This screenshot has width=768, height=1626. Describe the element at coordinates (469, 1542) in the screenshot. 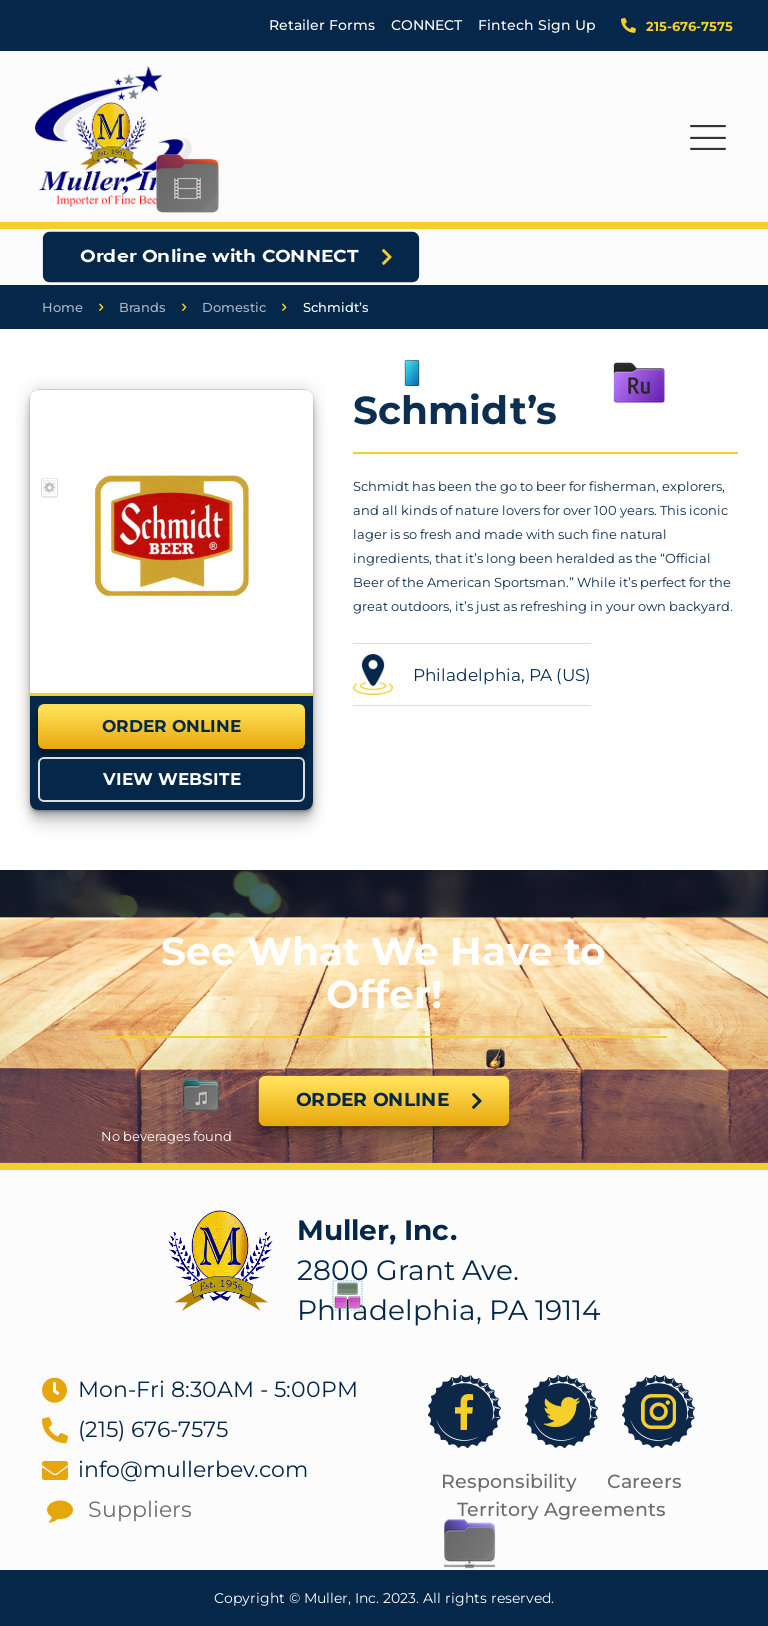

I see `access files stored on a remote server or network location` at that location.